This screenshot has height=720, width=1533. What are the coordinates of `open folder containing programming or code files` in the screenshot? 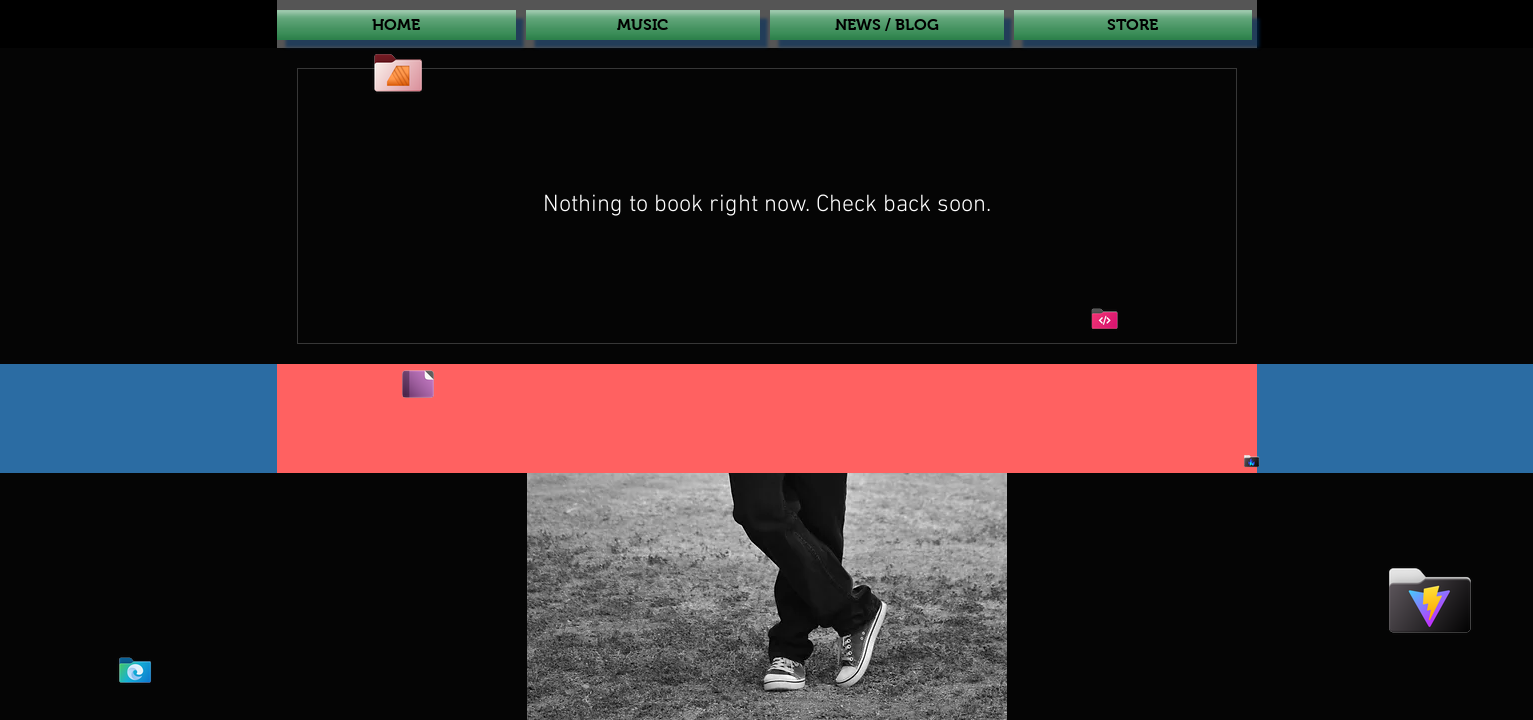 It's located at (1104, 319).